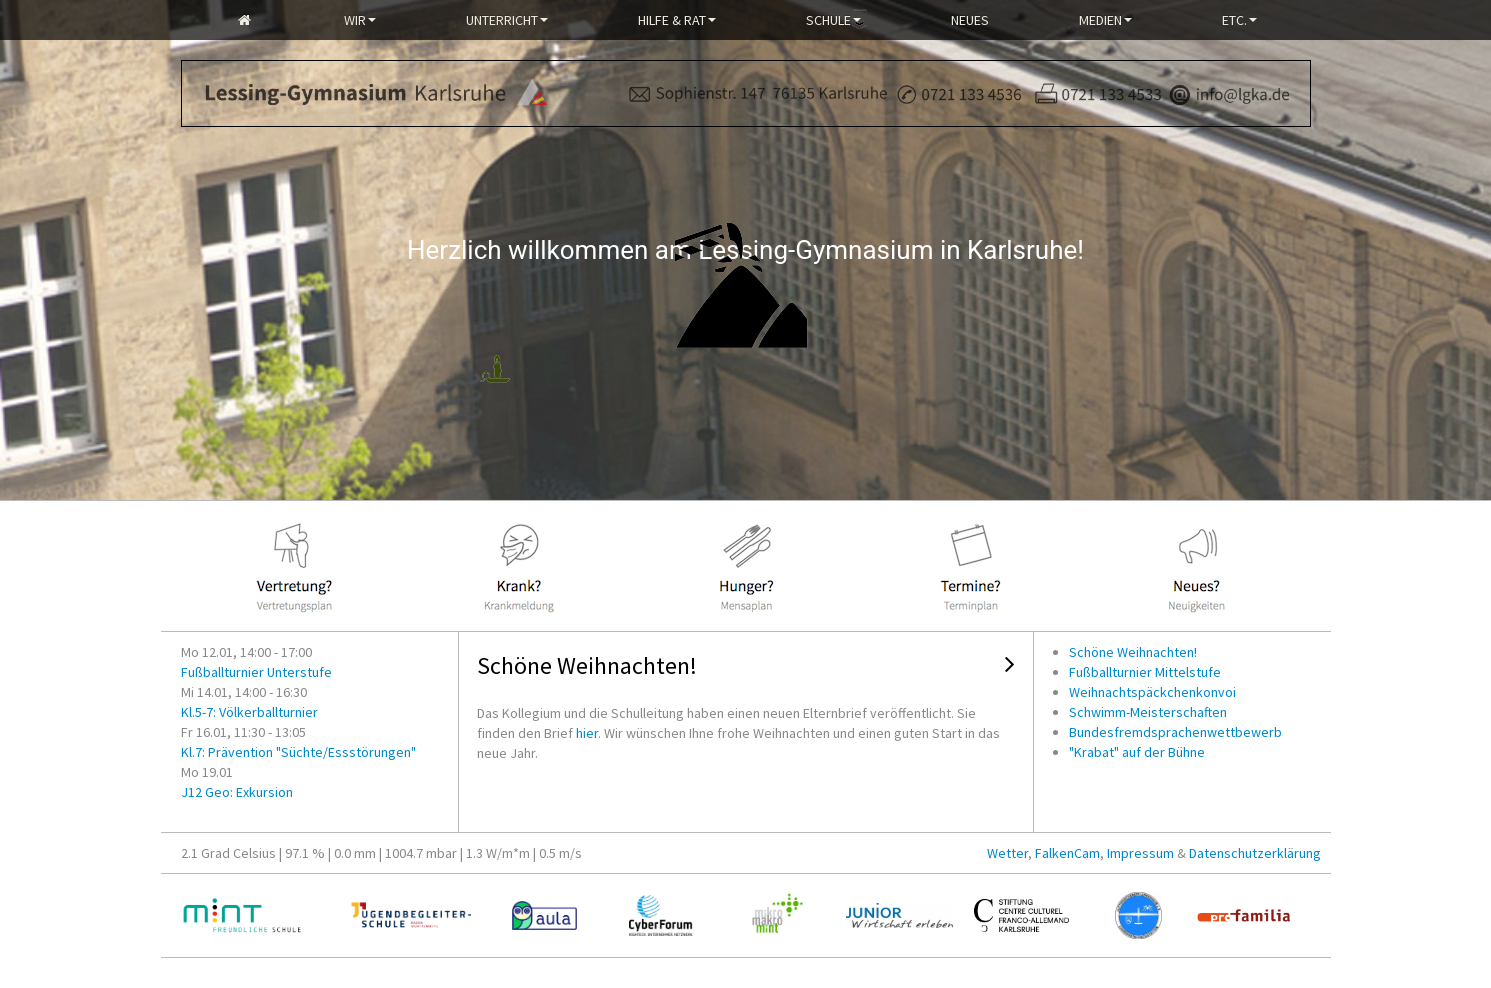 Image resolution: width=1491 pixels, height=988 pixels. I want to click on decorative candle or lighting element in a game interface, so click(495, 370).